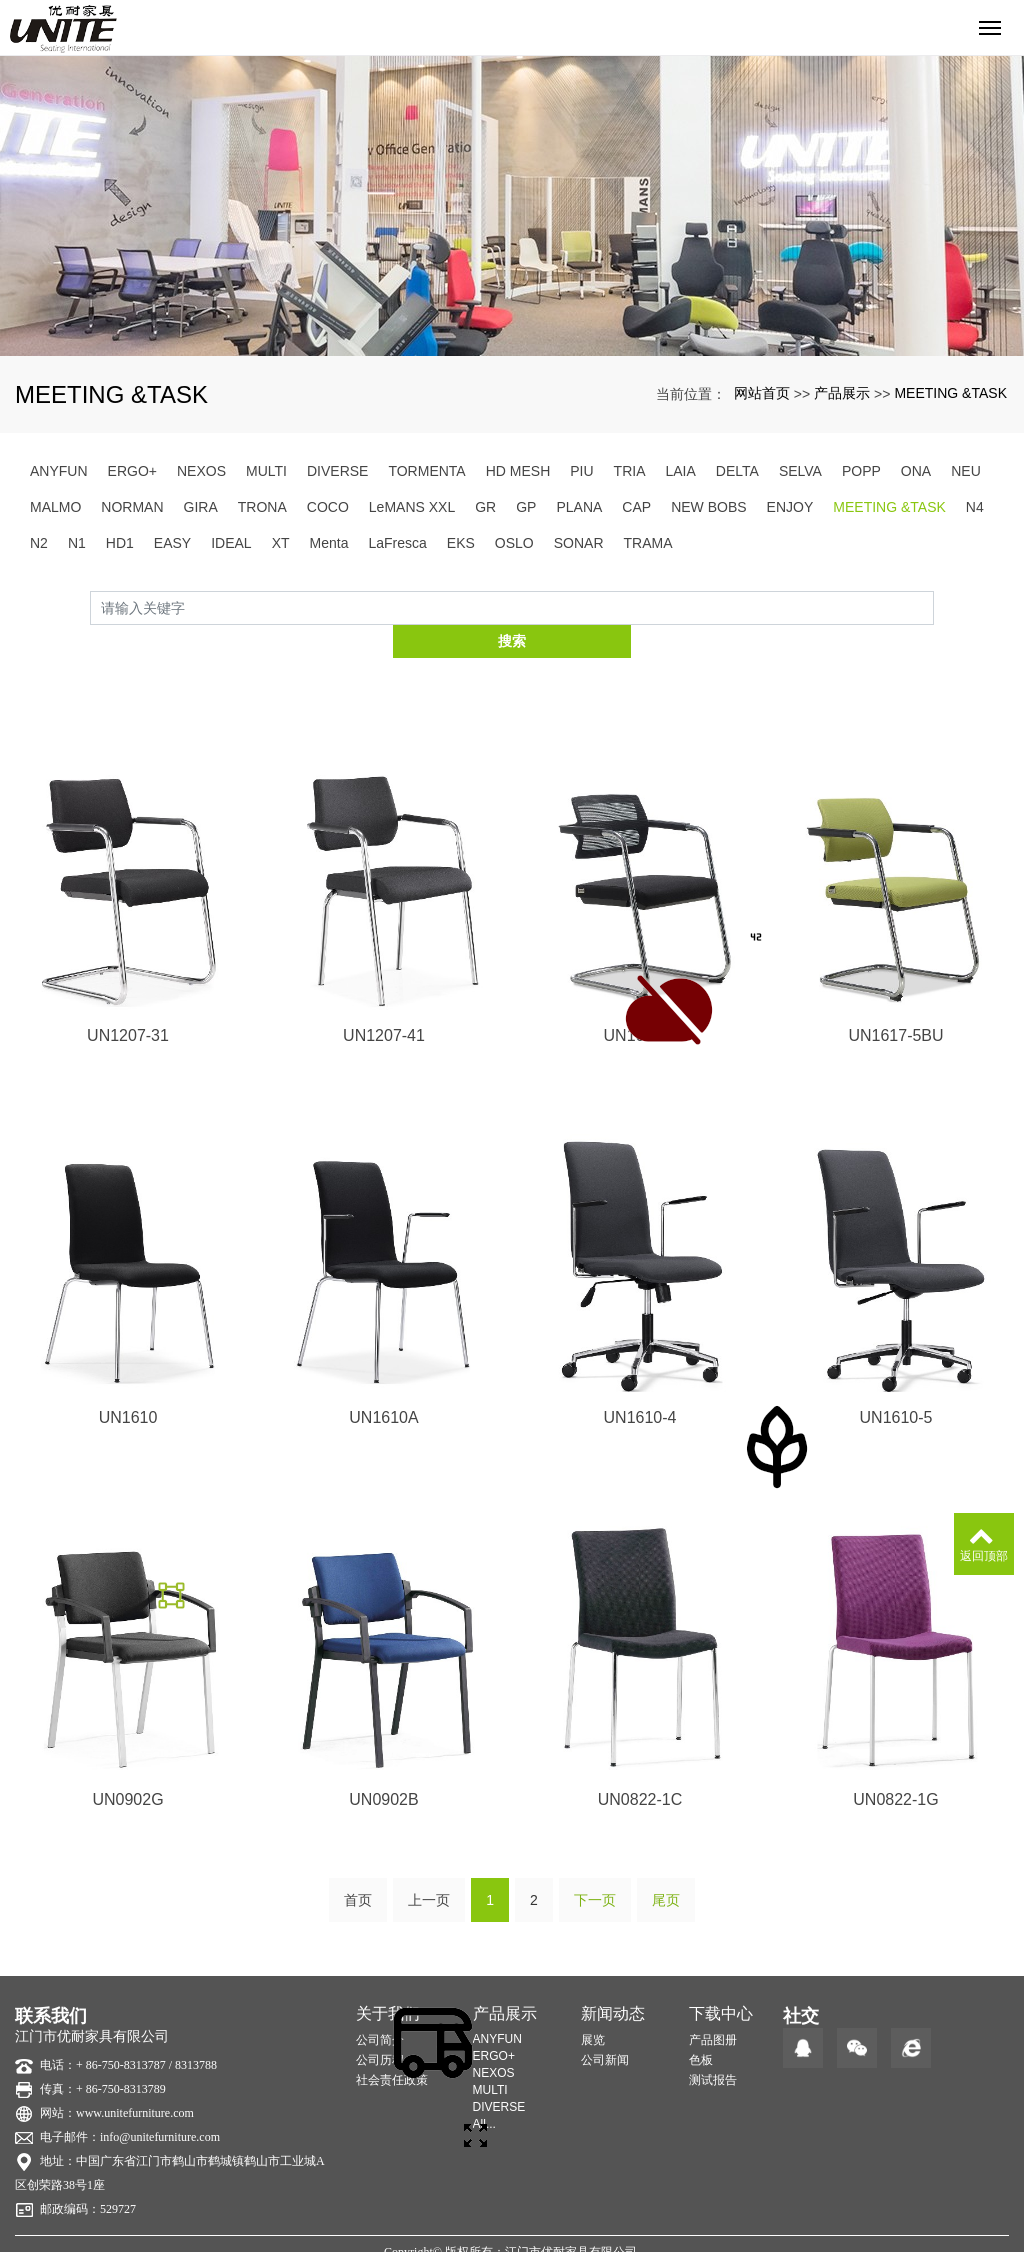 This screenshot has width=1024, height=2252. I want to click on indicates grain or wheat-based ingredients, so click(777, 1447).